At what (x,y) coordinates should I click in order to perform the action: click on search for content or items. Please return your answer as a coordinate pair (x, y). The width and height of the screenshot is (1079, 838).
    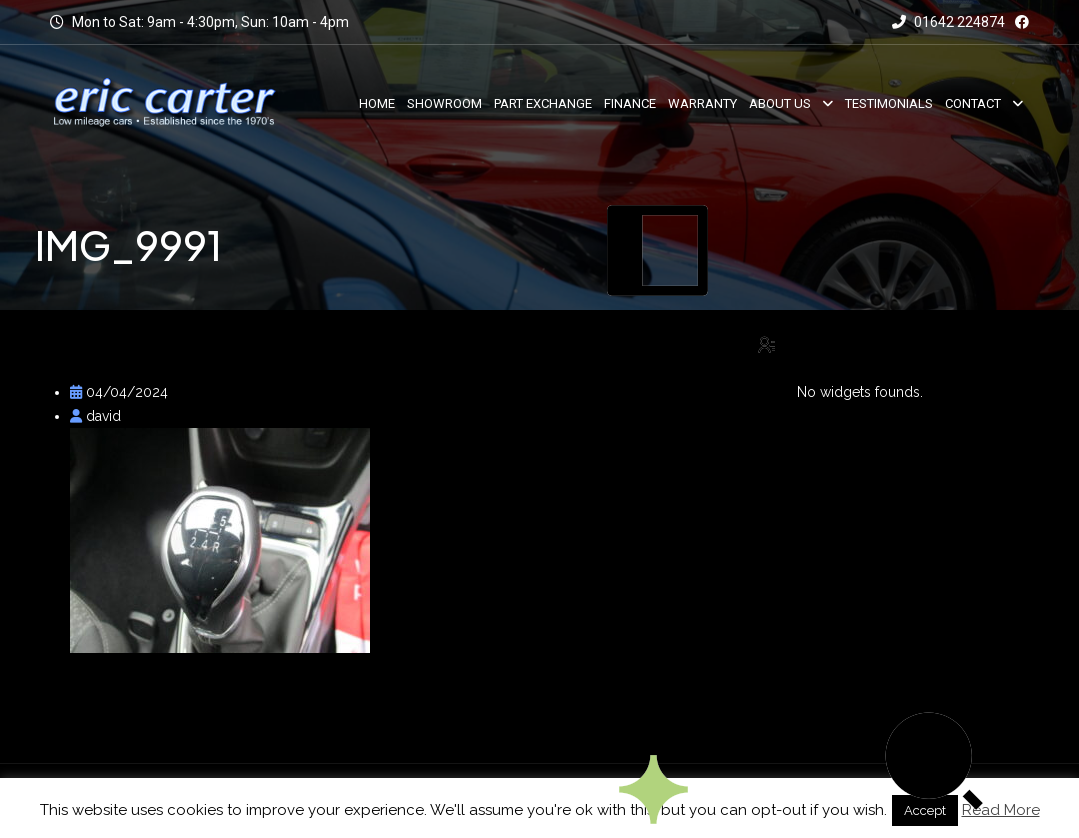
    Looking at the image, I should click on (933, 760).